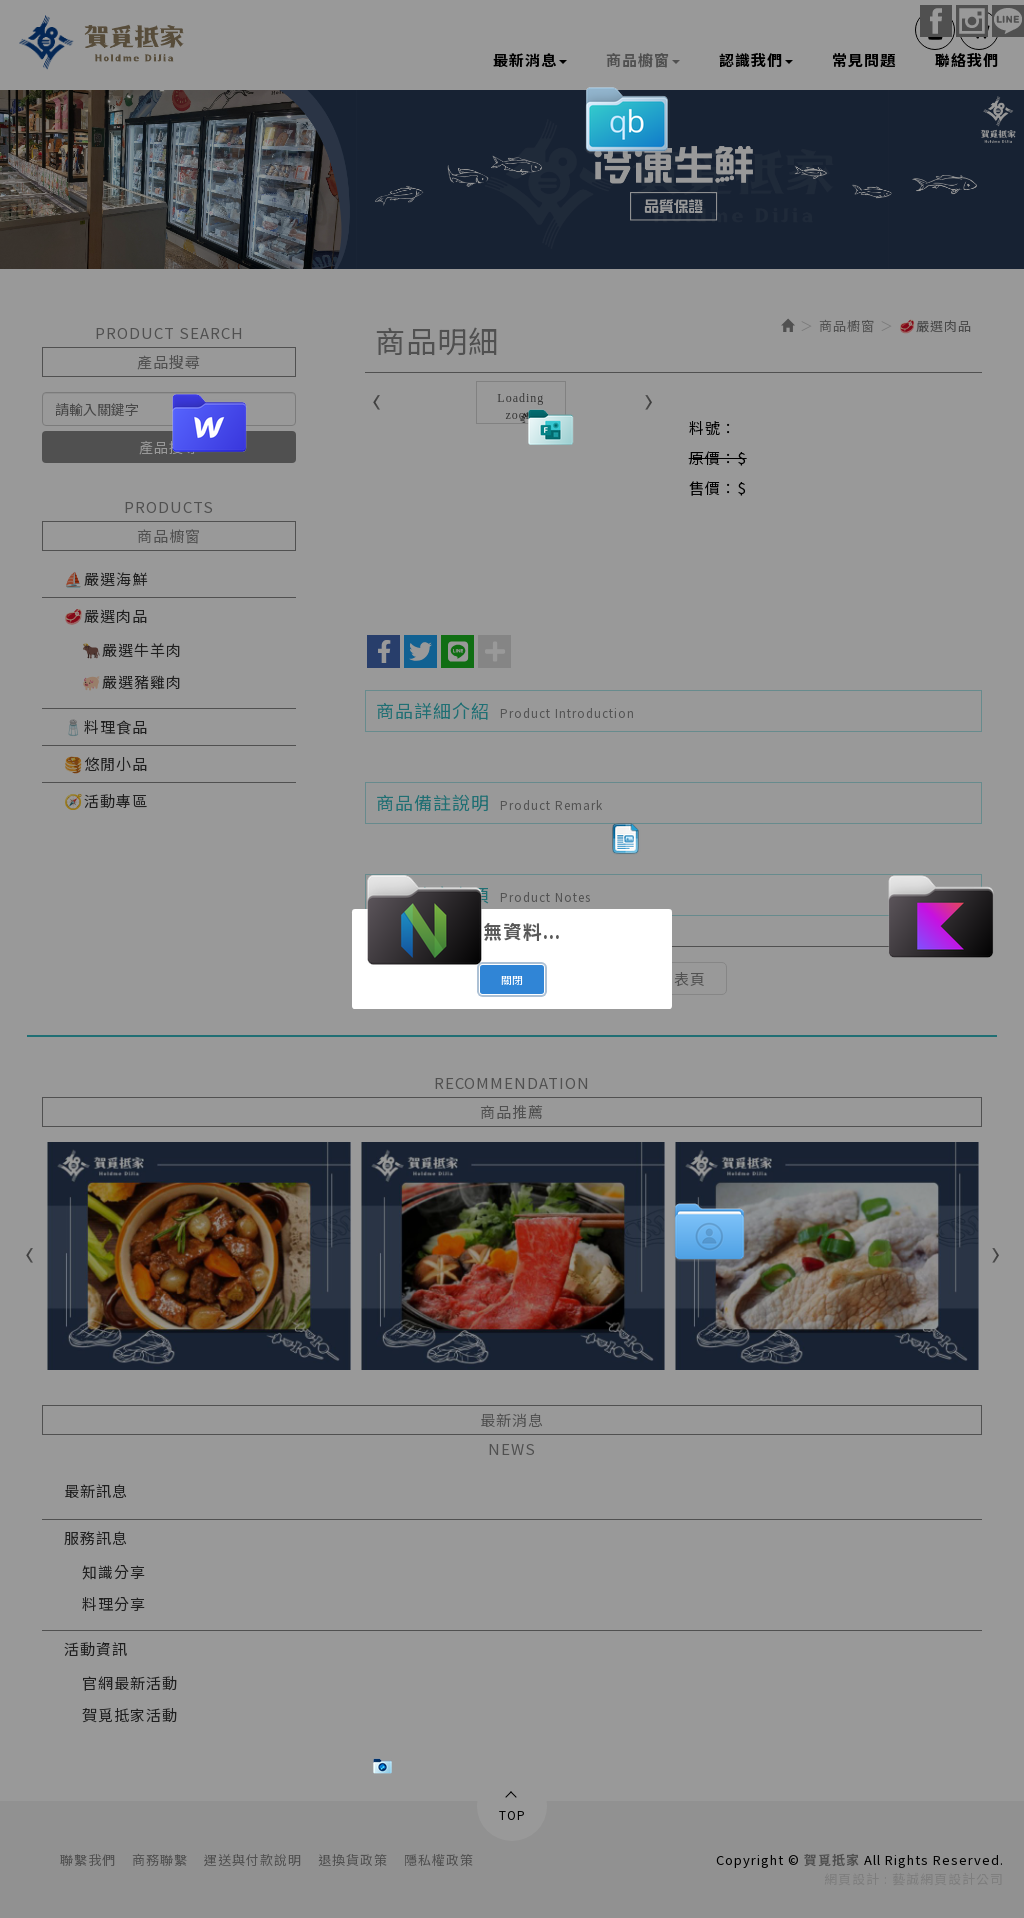 Image resolution: width=1024 pixels, height=1918 pixels. I want to click on access the users folder on your mac, so click(709, 1231).